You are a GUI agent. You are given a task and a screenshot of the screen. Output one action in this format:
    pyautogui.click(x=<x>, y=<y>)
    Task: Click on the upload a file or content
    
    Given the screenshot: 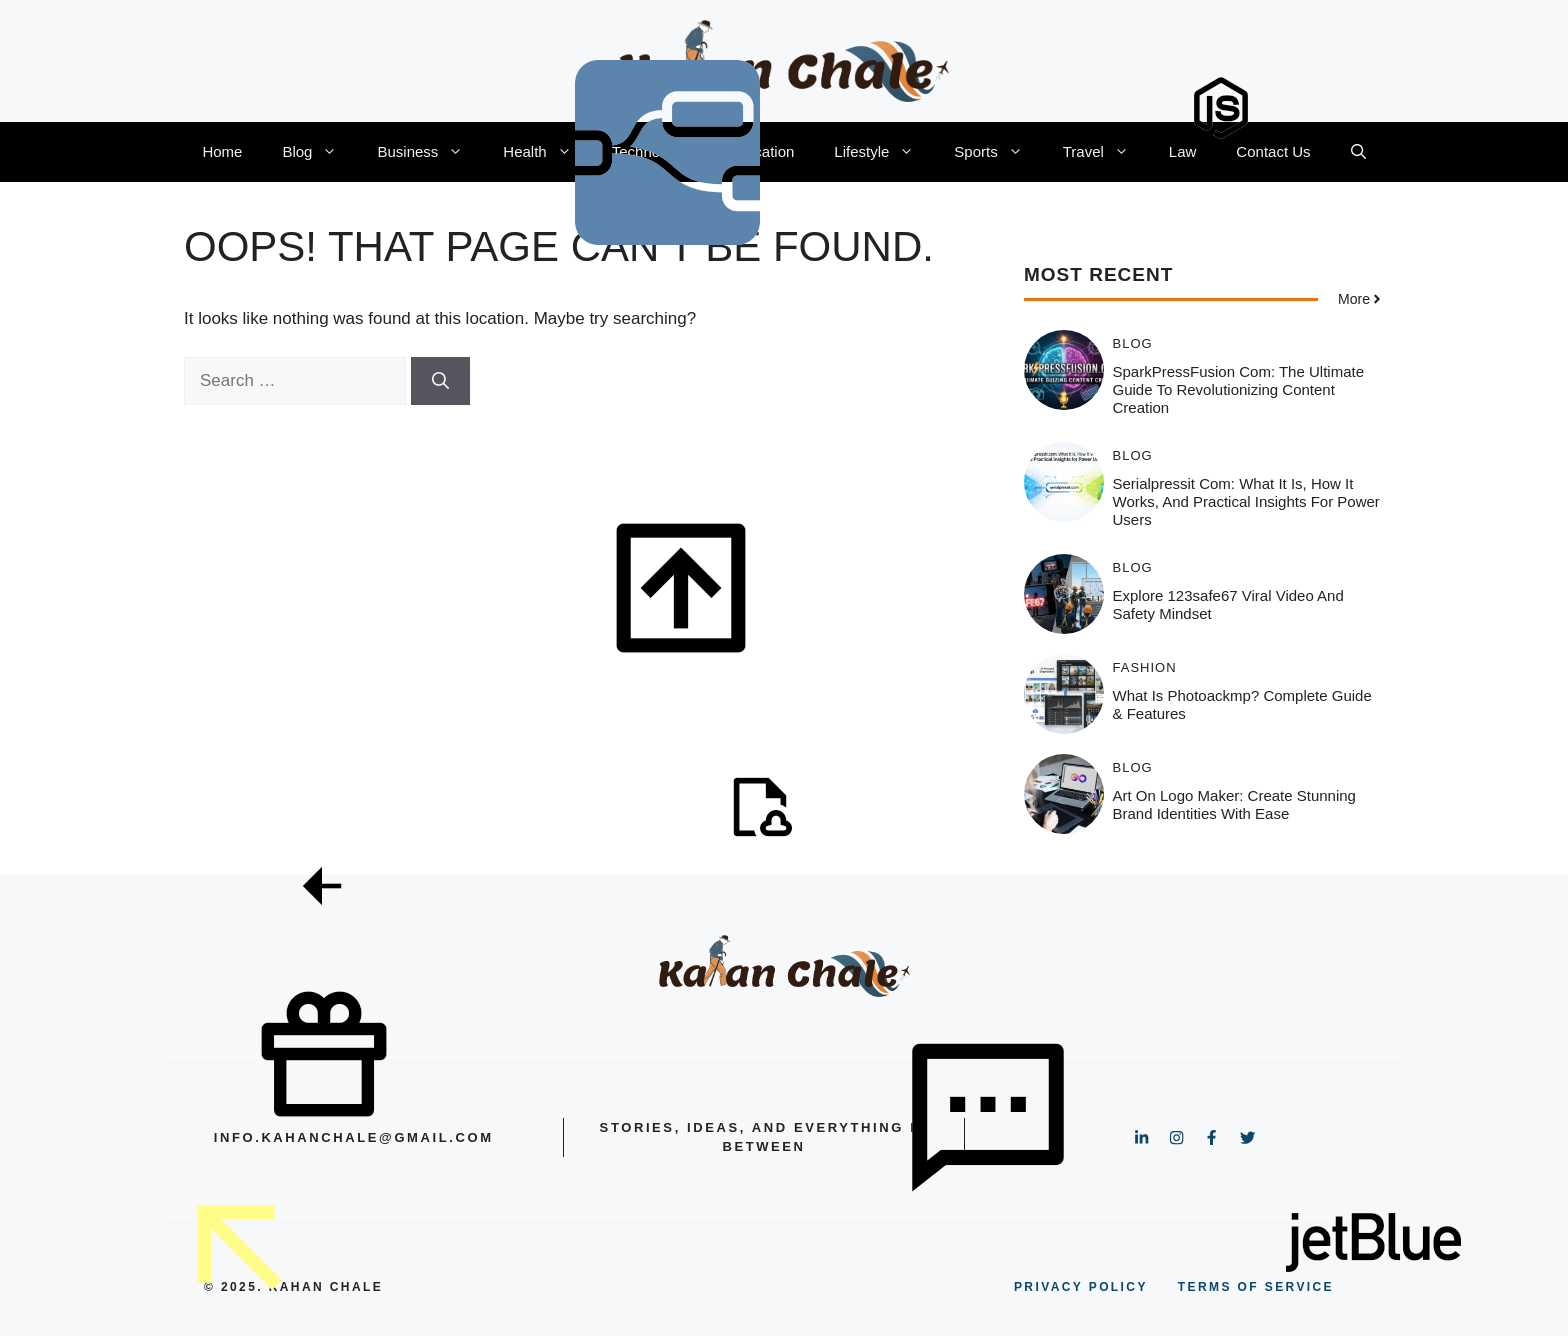 What is the action you would take?
    pyautogui.click(x=681, y=588)
    